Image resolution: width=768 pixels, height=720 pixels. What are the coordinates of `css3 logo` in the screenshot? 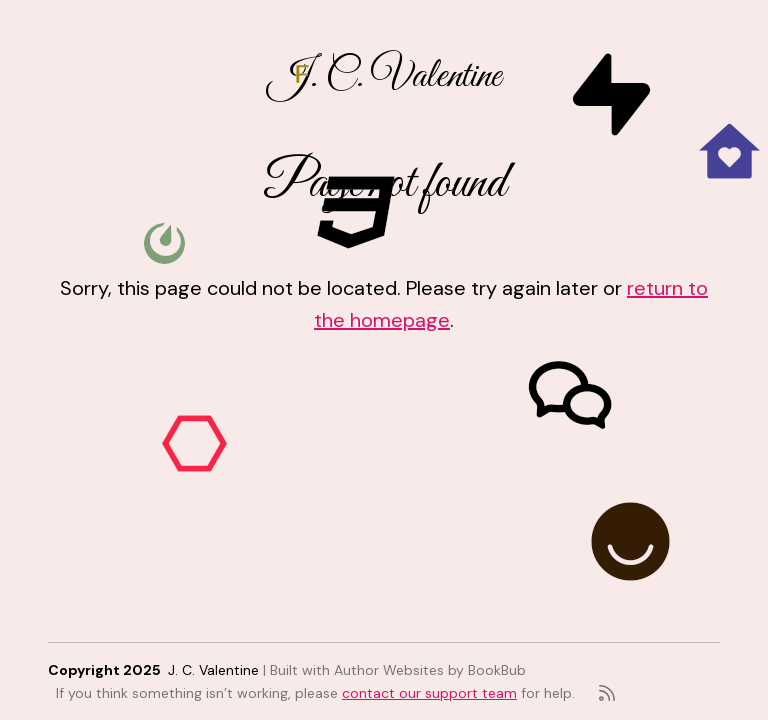 It's located at (358, 212).